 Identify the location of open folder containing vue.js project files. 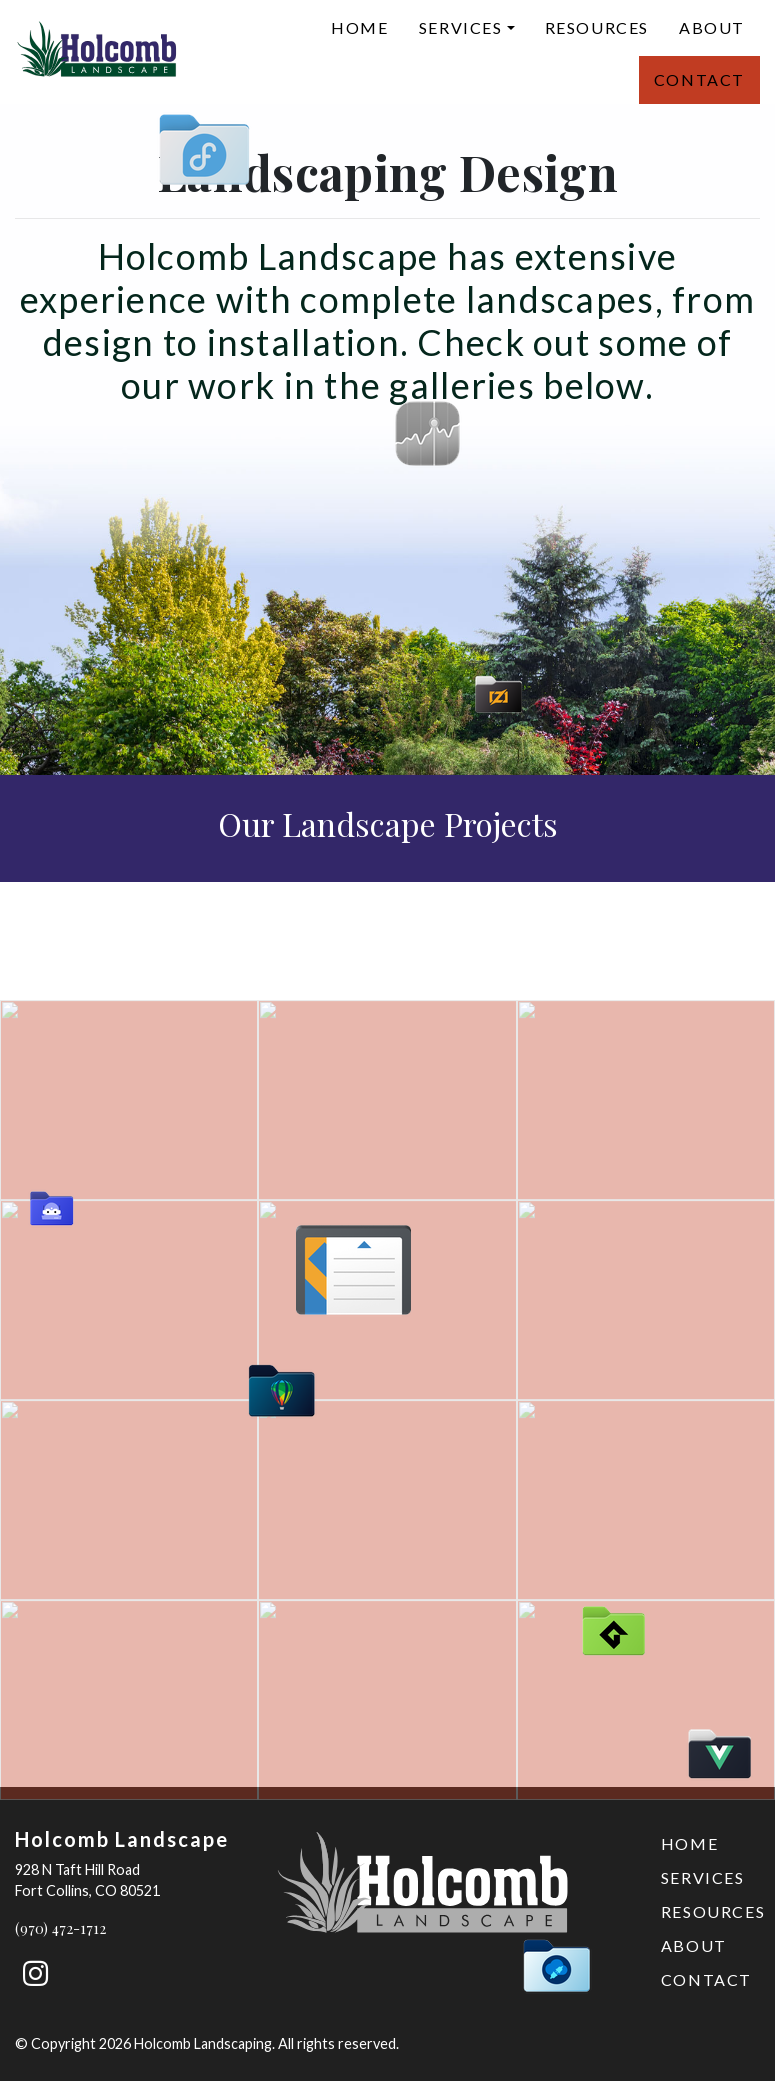
(719, 1755).